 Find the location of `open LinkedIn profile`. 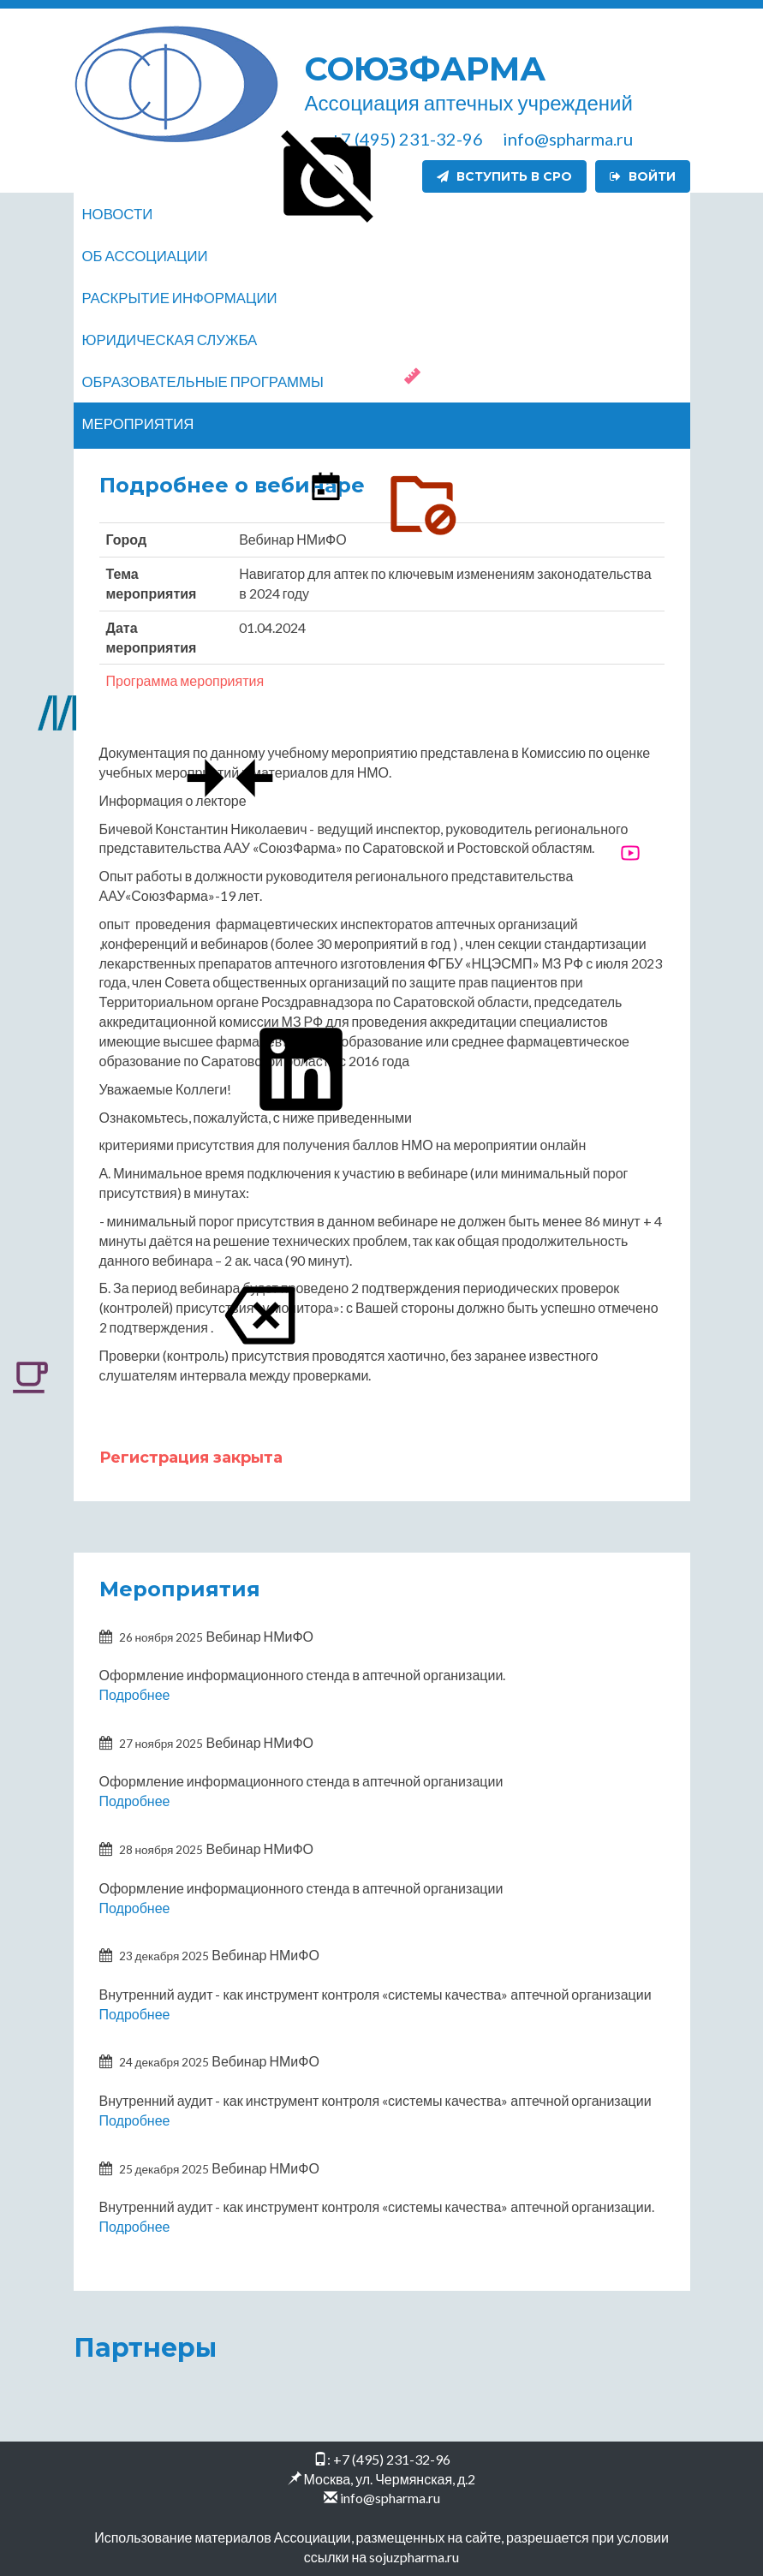

open LinkedIn profile is located at coordinates (301, 1069).